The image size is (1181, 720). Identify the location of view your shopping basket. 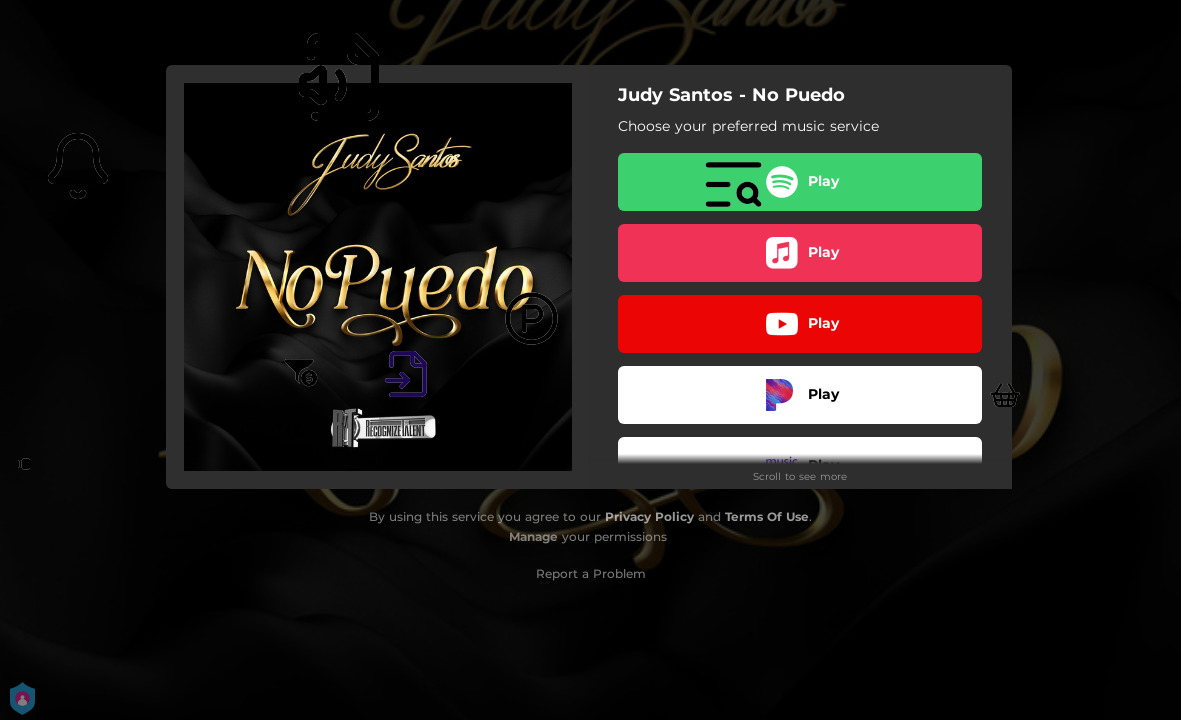
(1005, 395).